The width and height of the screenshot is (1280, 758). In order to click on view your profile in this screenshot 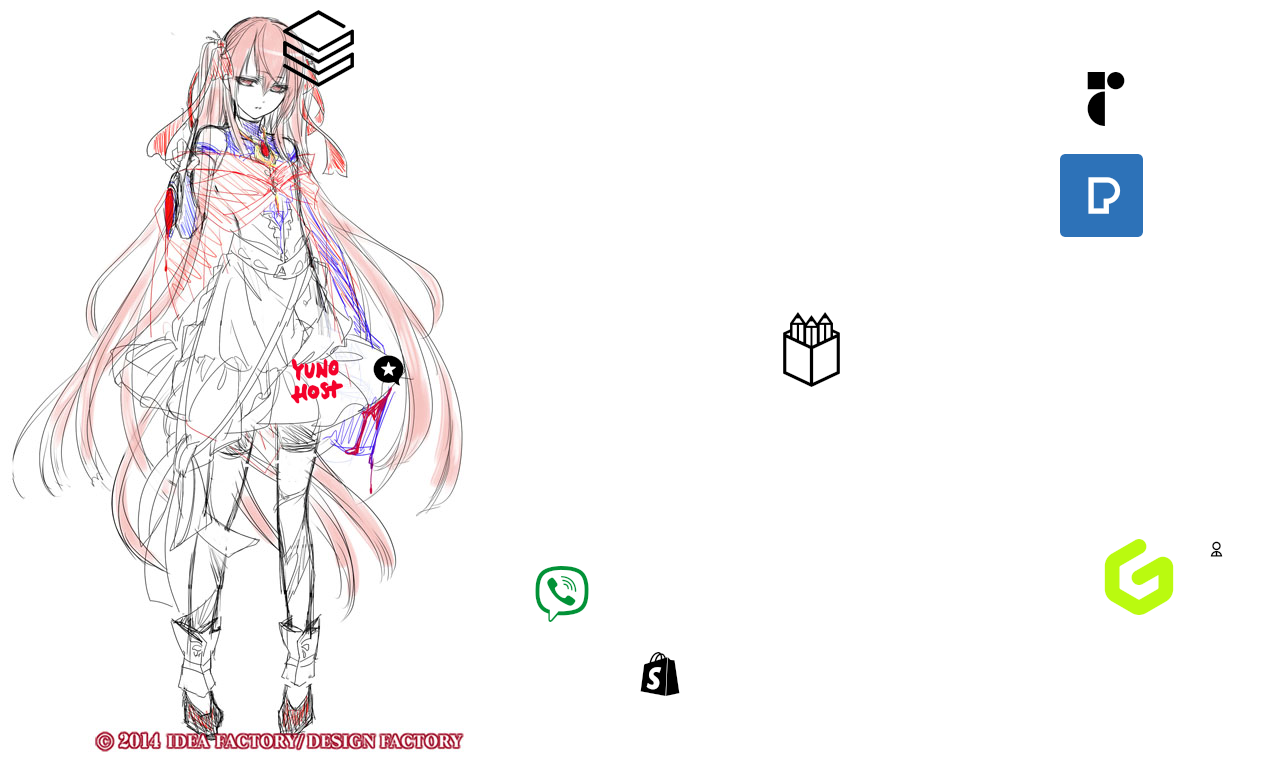, I will do `click(1216, 549)`.